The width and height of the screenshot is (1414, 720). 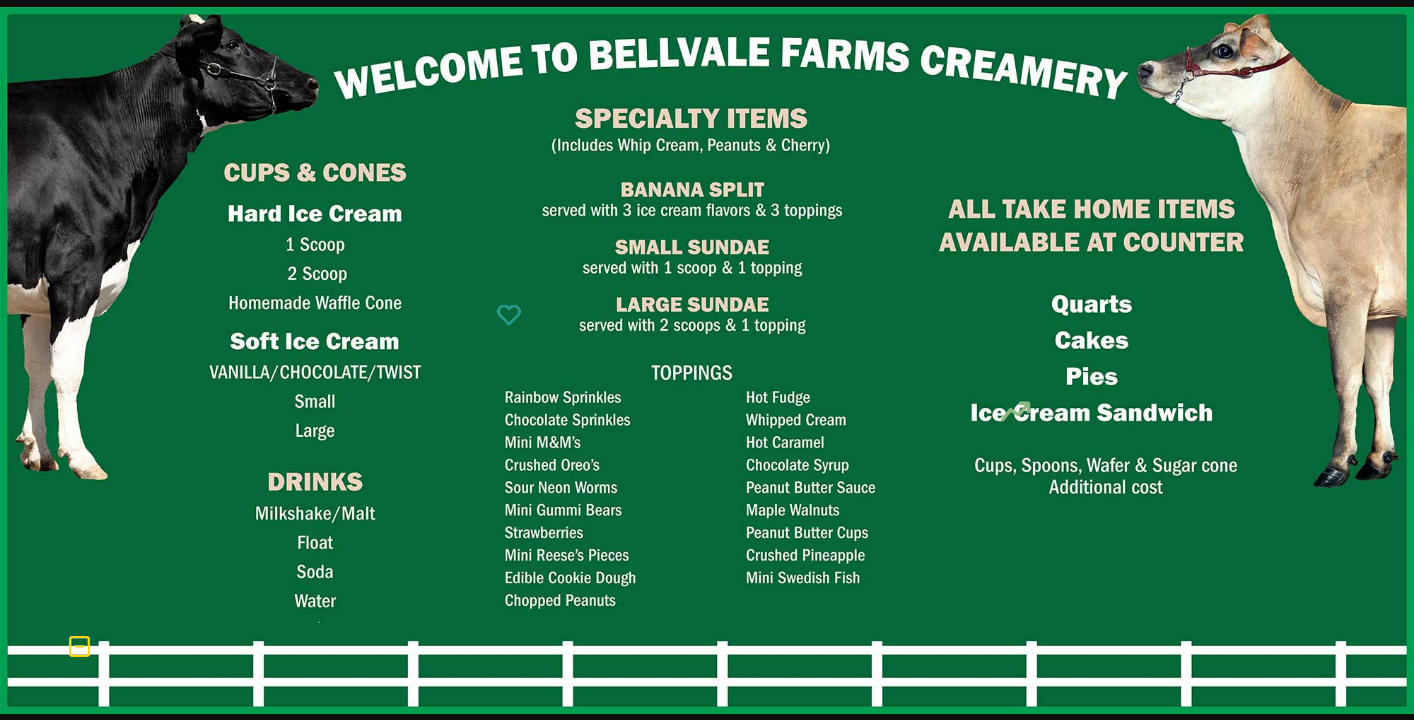 What do you see at coordinates (509, 315) in the screenshot?
I see `add item to favorites` at bounding box center [509, 315].